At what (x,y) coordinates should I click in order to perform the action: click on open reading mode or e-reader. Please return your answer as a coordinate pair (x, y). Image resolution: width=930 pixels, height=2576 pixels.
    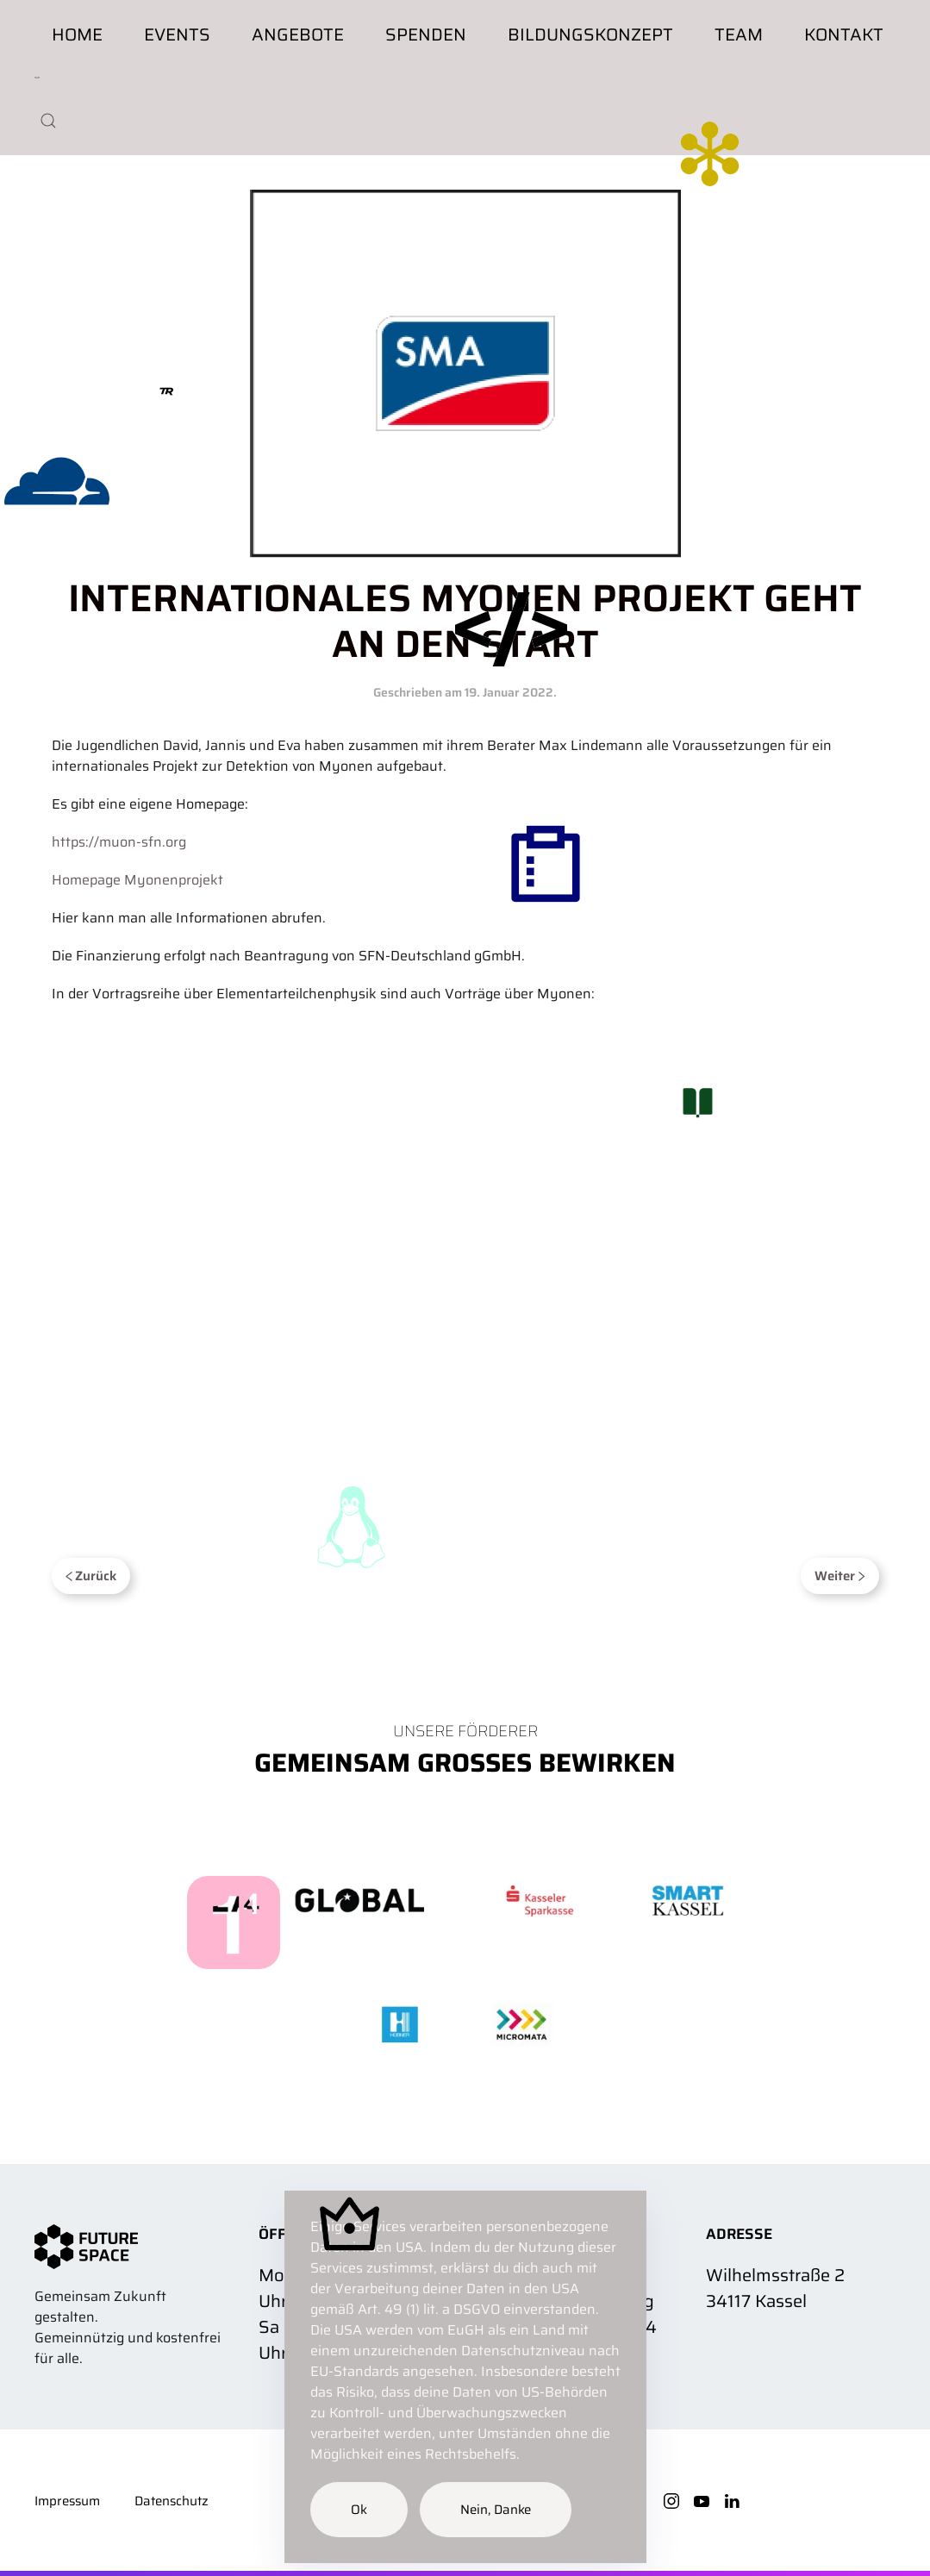
    Looking at the image, I should click on (697, 1101).